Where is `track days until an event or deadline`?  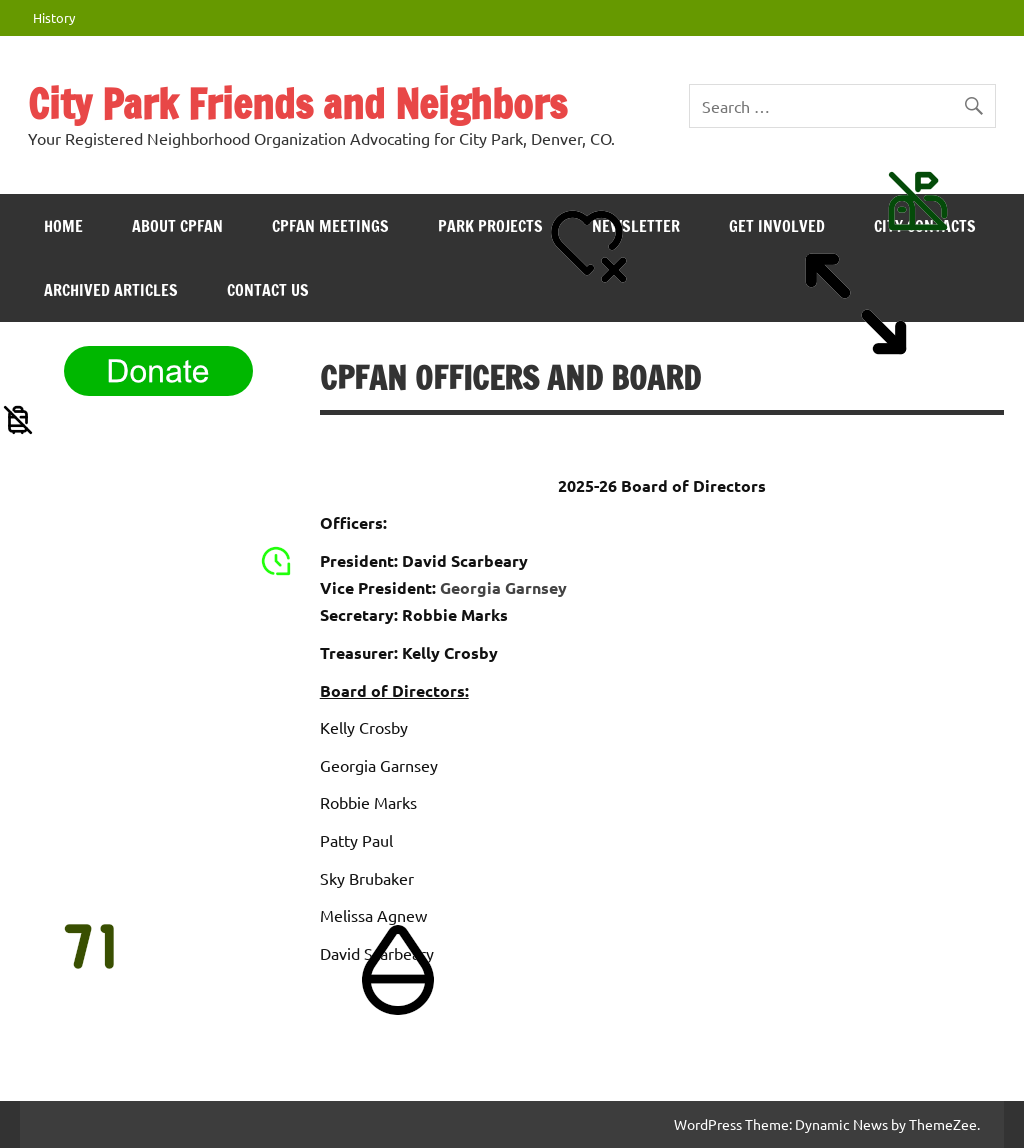
track days until an event or deadline is located at coordinates (276, 561).